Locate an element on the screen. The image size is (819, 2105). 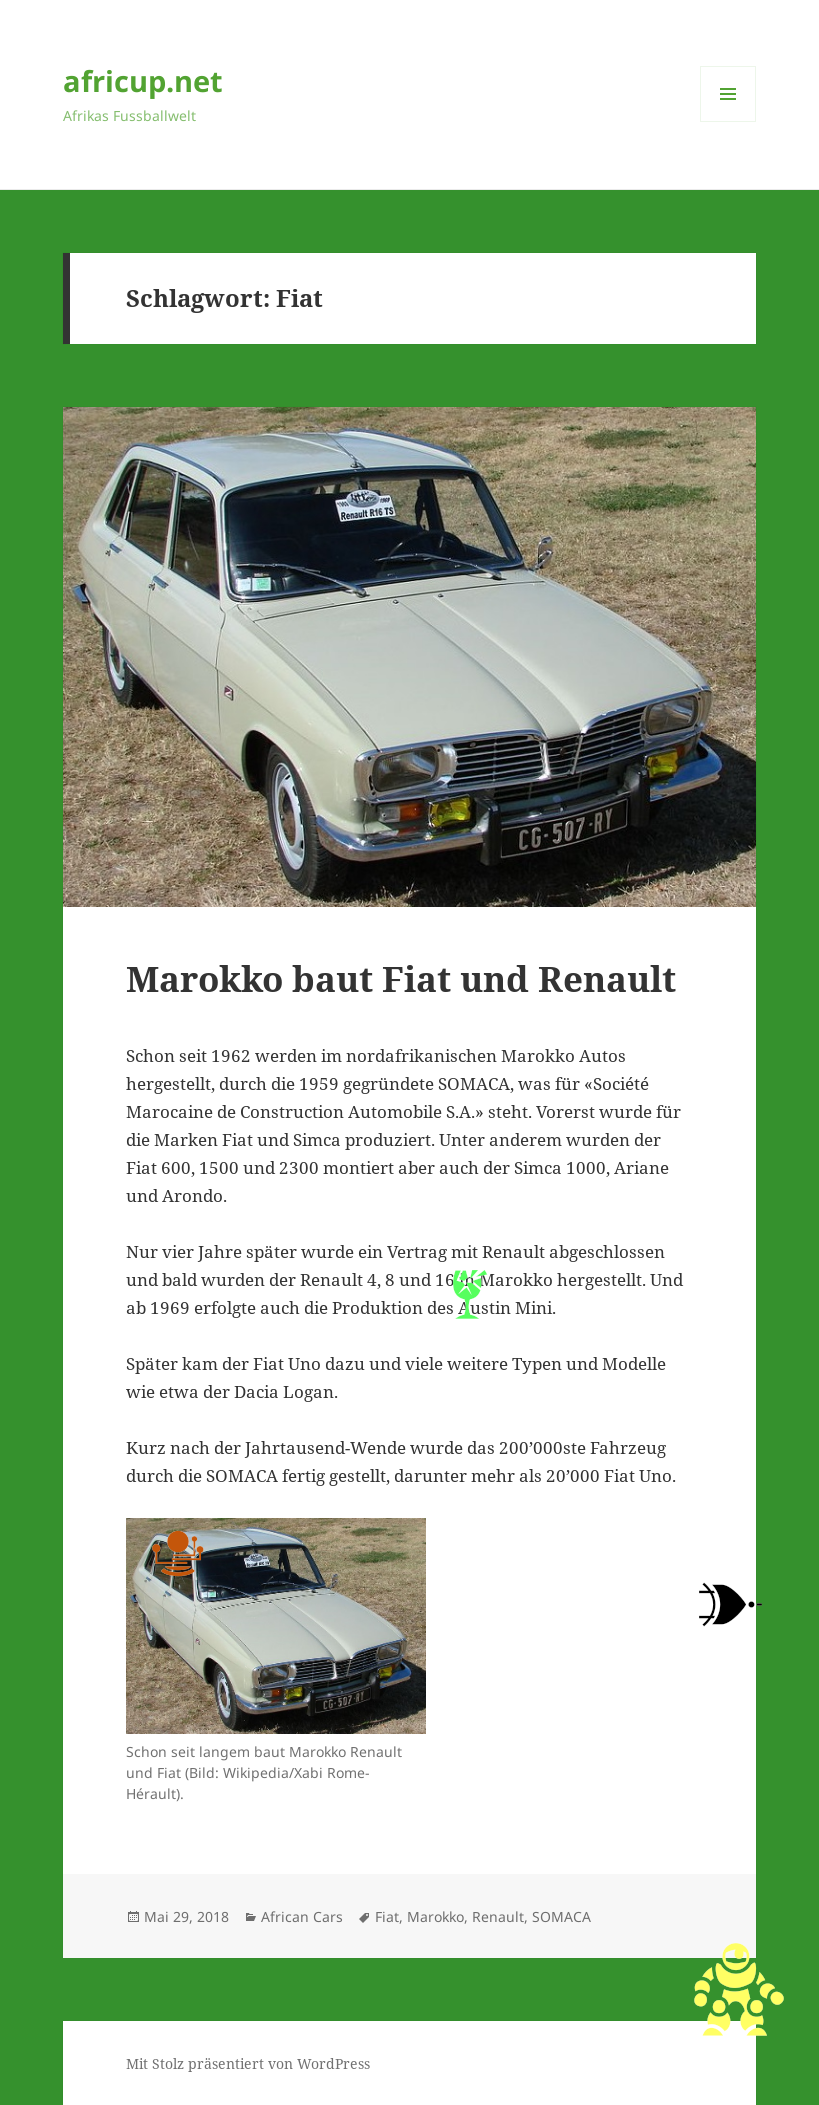
view solar system or planetary model is located at coordinates (178, 1552).